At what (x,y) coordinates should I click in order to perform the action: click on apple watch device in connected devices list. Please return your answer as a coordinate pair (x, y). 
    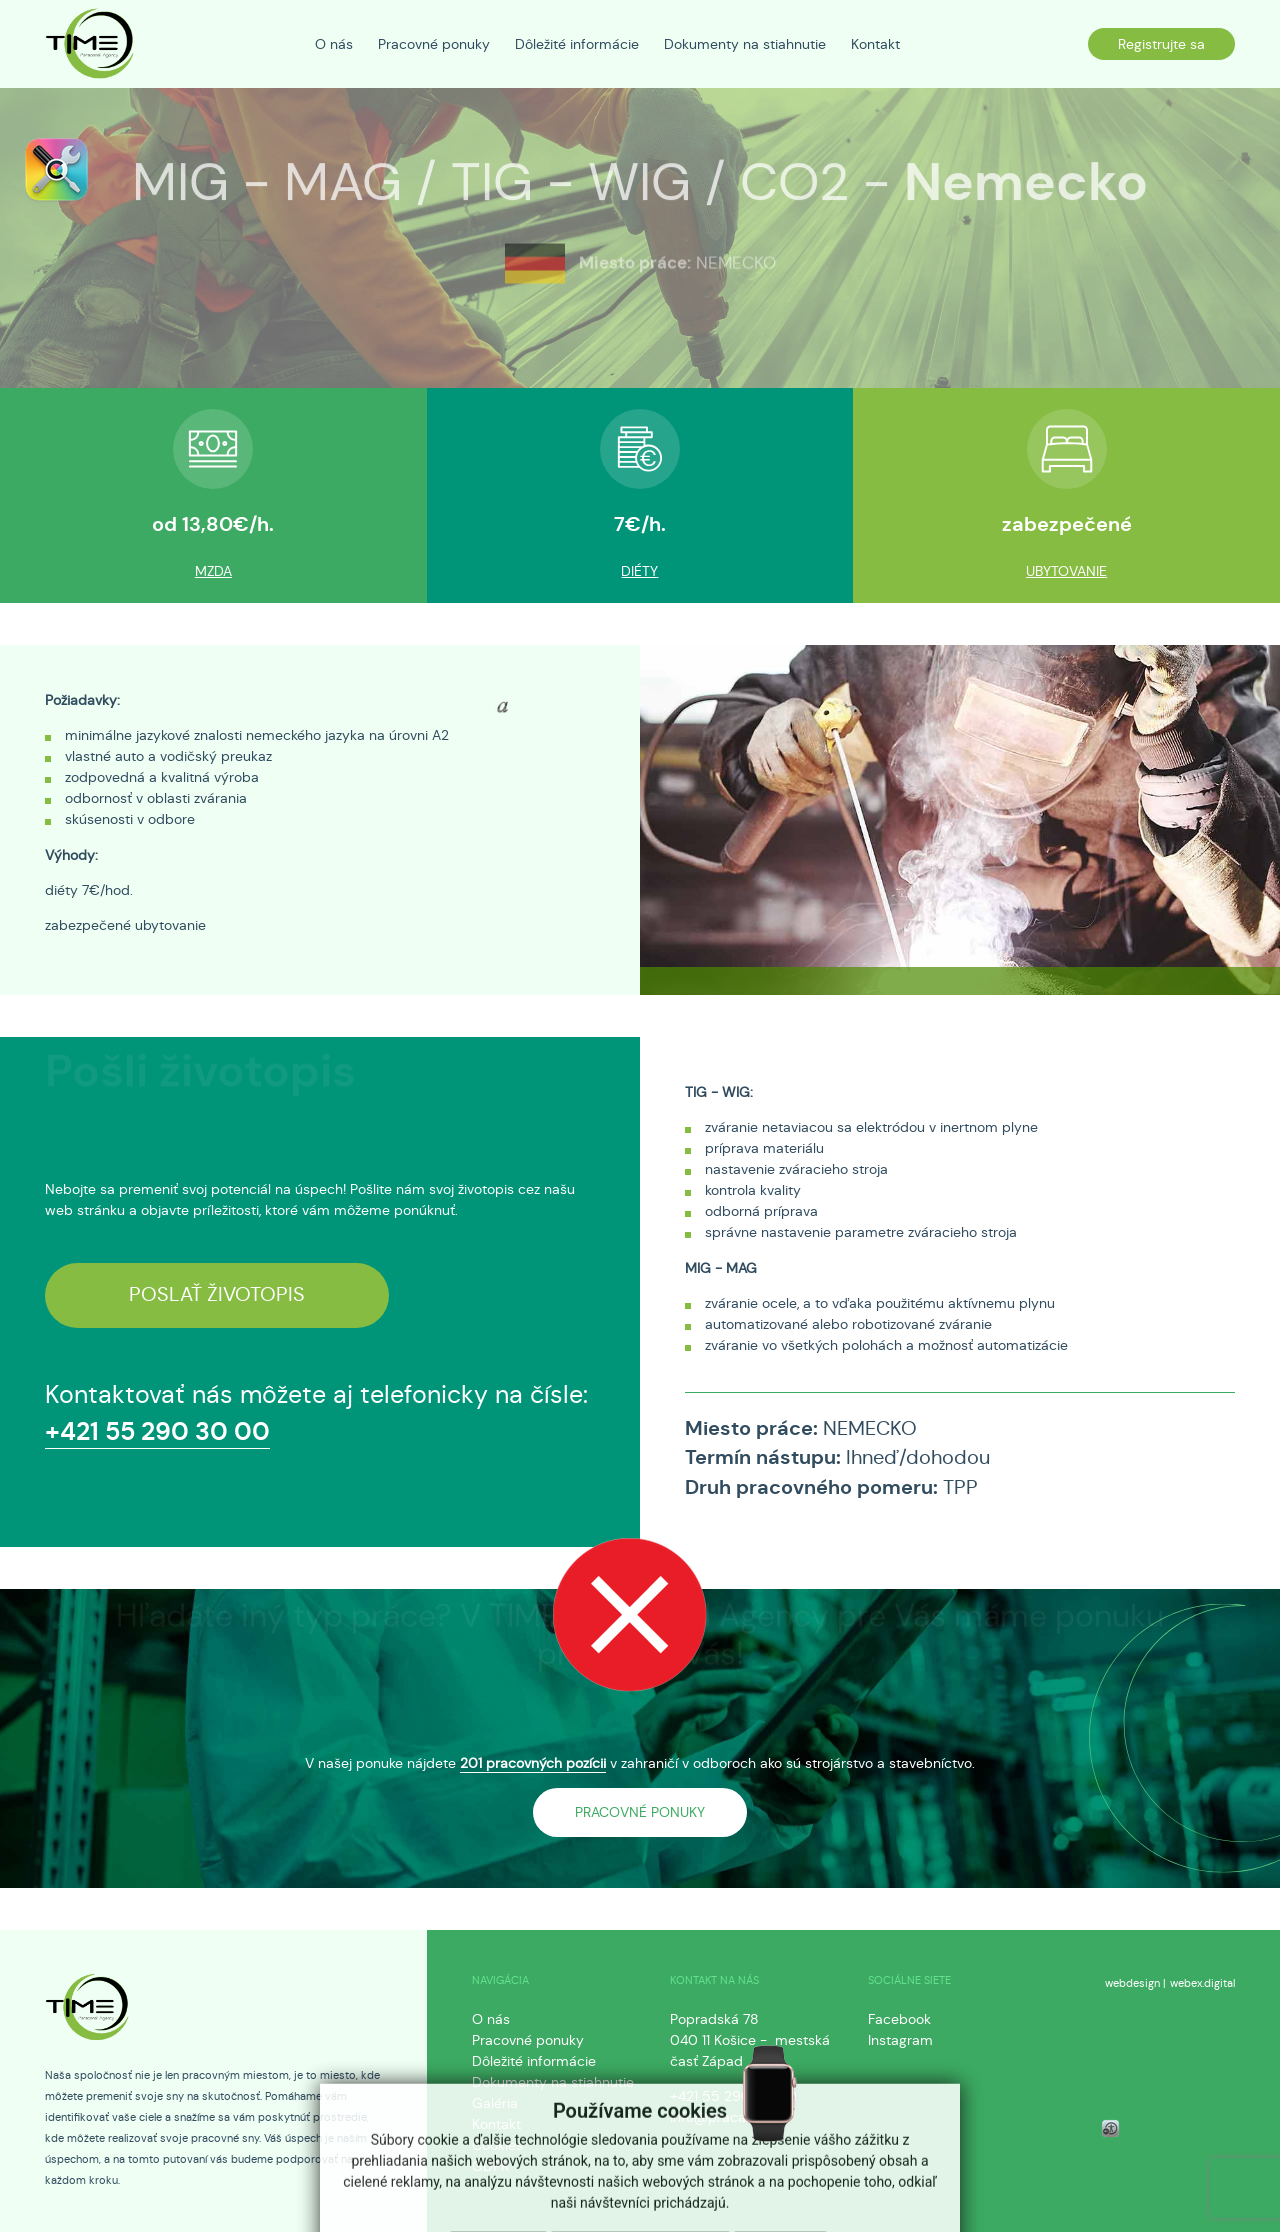
    Looking at the image, I should click on (768, 2093).